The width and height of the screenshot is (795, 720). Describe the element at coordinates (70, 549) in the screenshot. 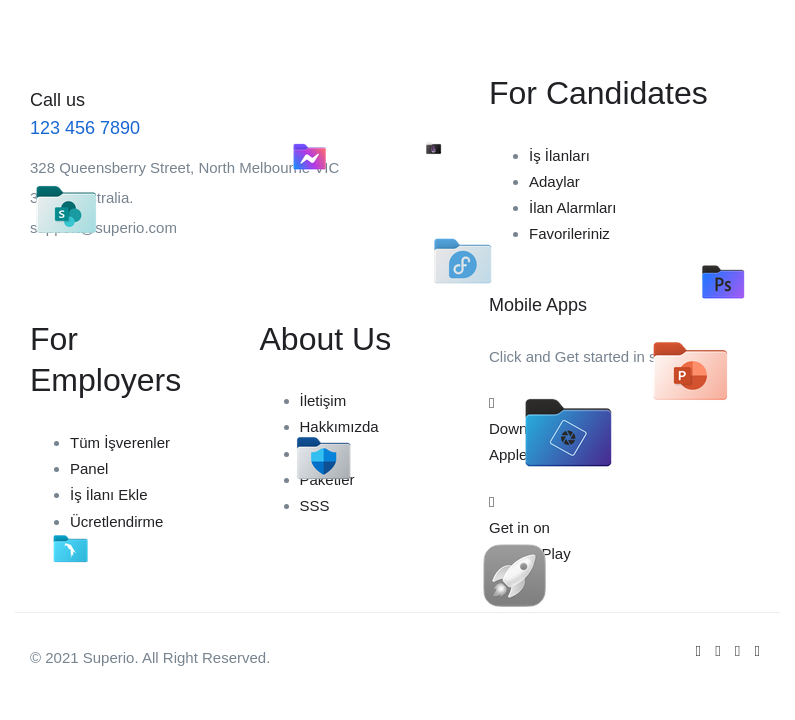

I see `open parrot os system folder` at that location.